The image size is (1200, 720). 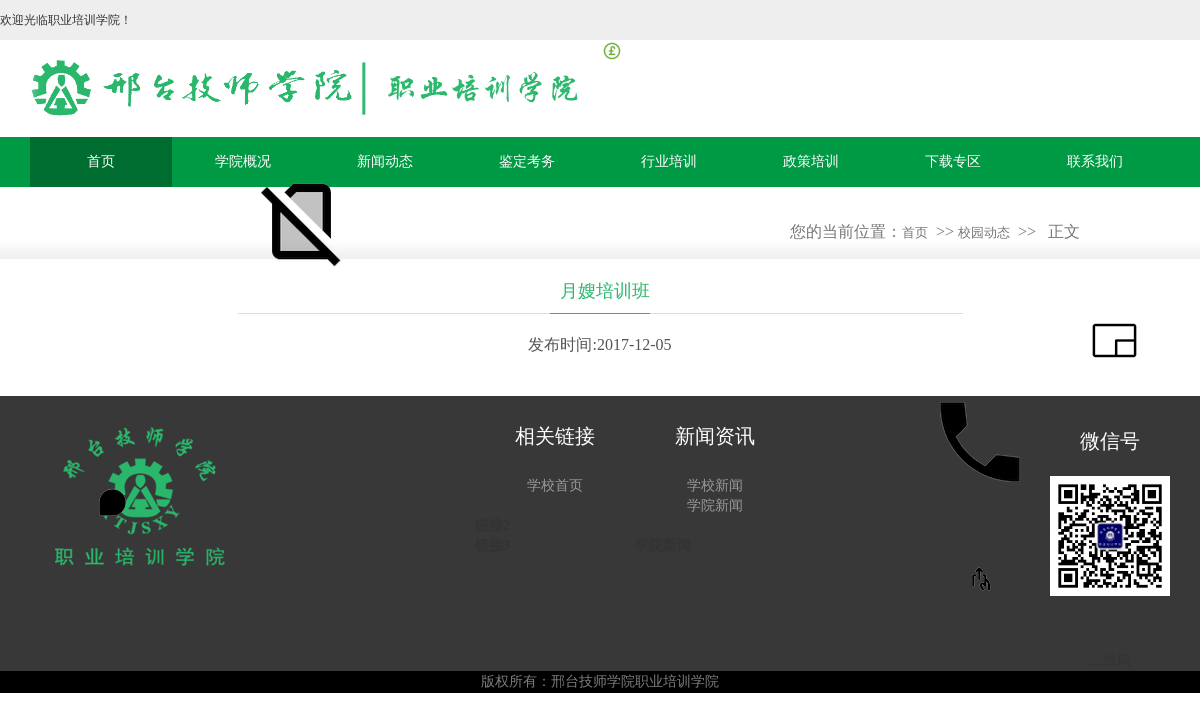 I want to click on deposit or transfer funds, so click(x=980, y=579).